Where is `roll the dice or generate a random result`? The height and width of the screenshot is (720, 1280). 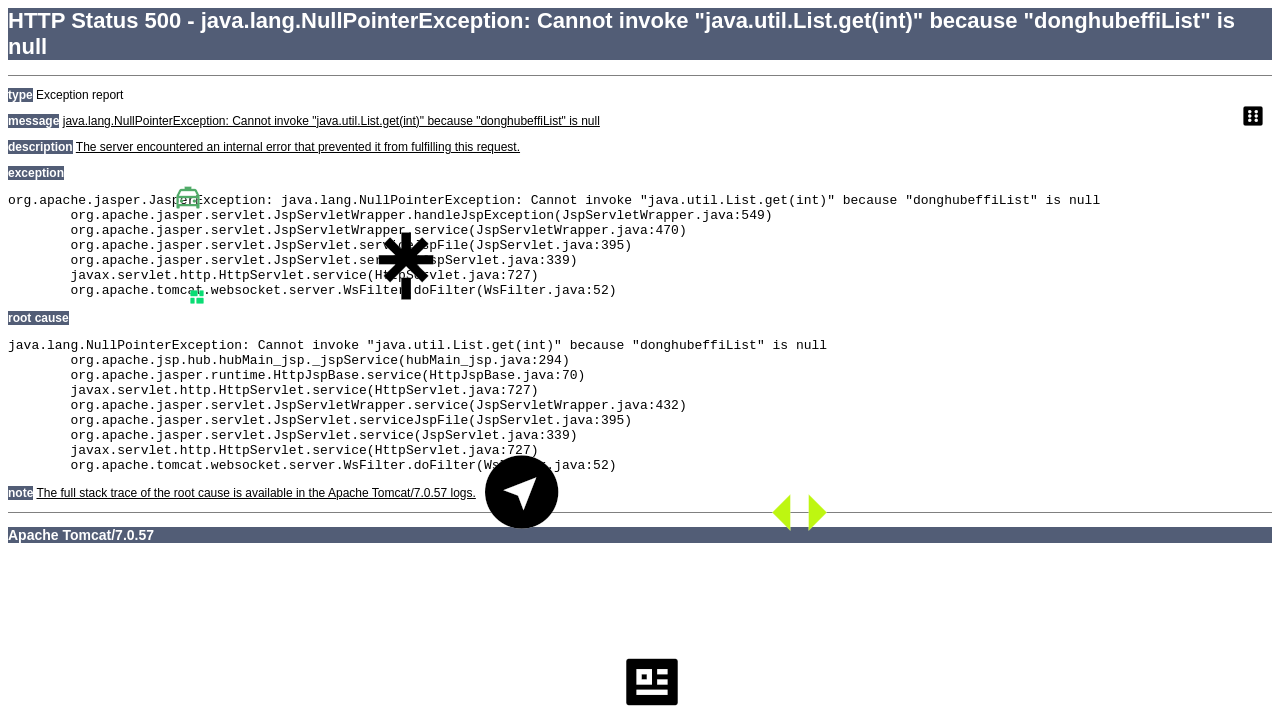 roll the dice or generate a random result is located at coordinates (1253, 116).